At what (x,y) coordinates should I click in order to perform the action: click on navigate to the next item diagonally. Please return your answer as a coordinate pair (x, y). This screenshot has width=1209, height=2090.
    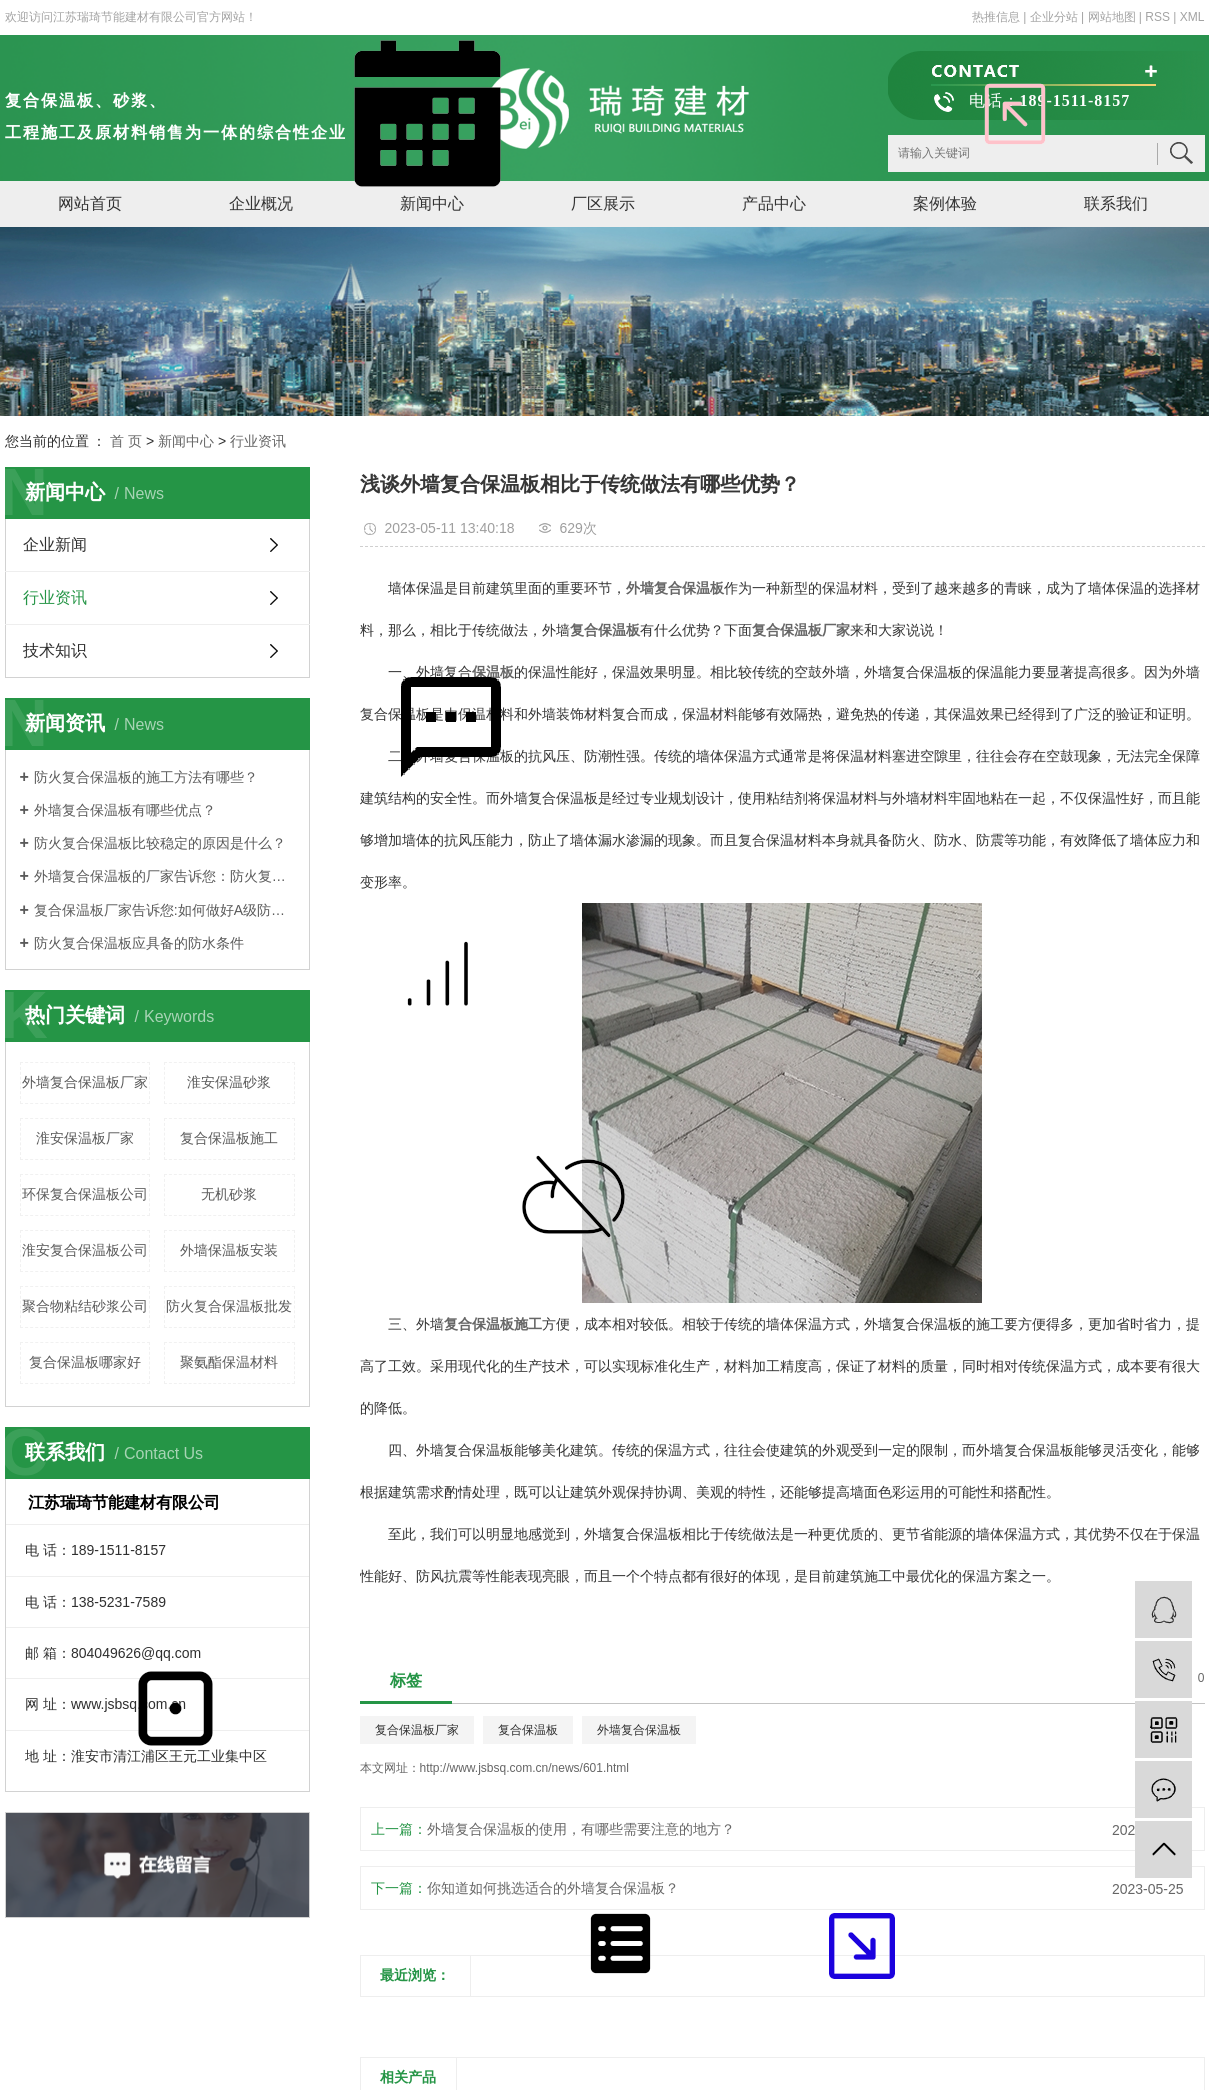
    Looking at the image, I should click on (862, 1946).